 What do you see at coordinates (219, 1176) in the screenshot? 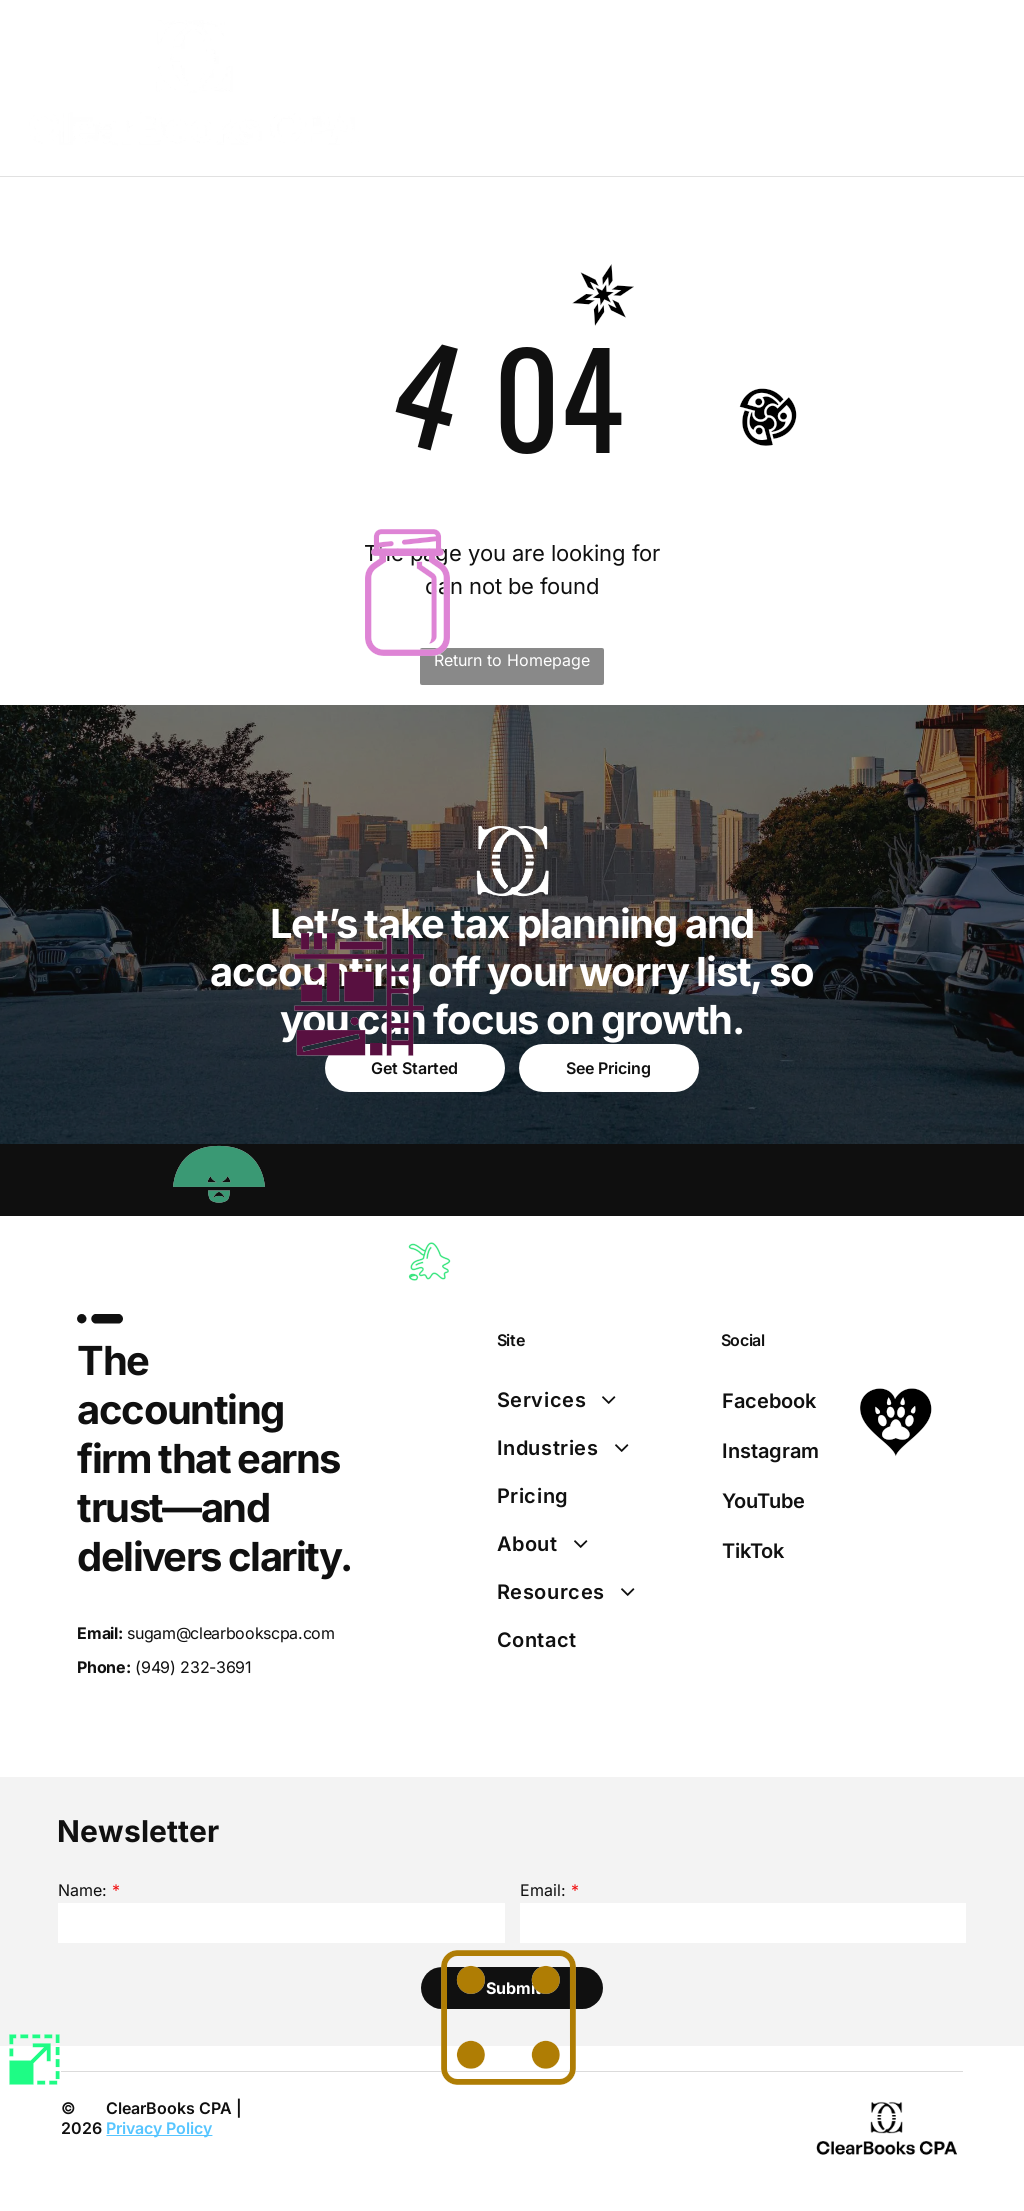
I see `select knight or armored character class` at bounding box center [219, 1176].